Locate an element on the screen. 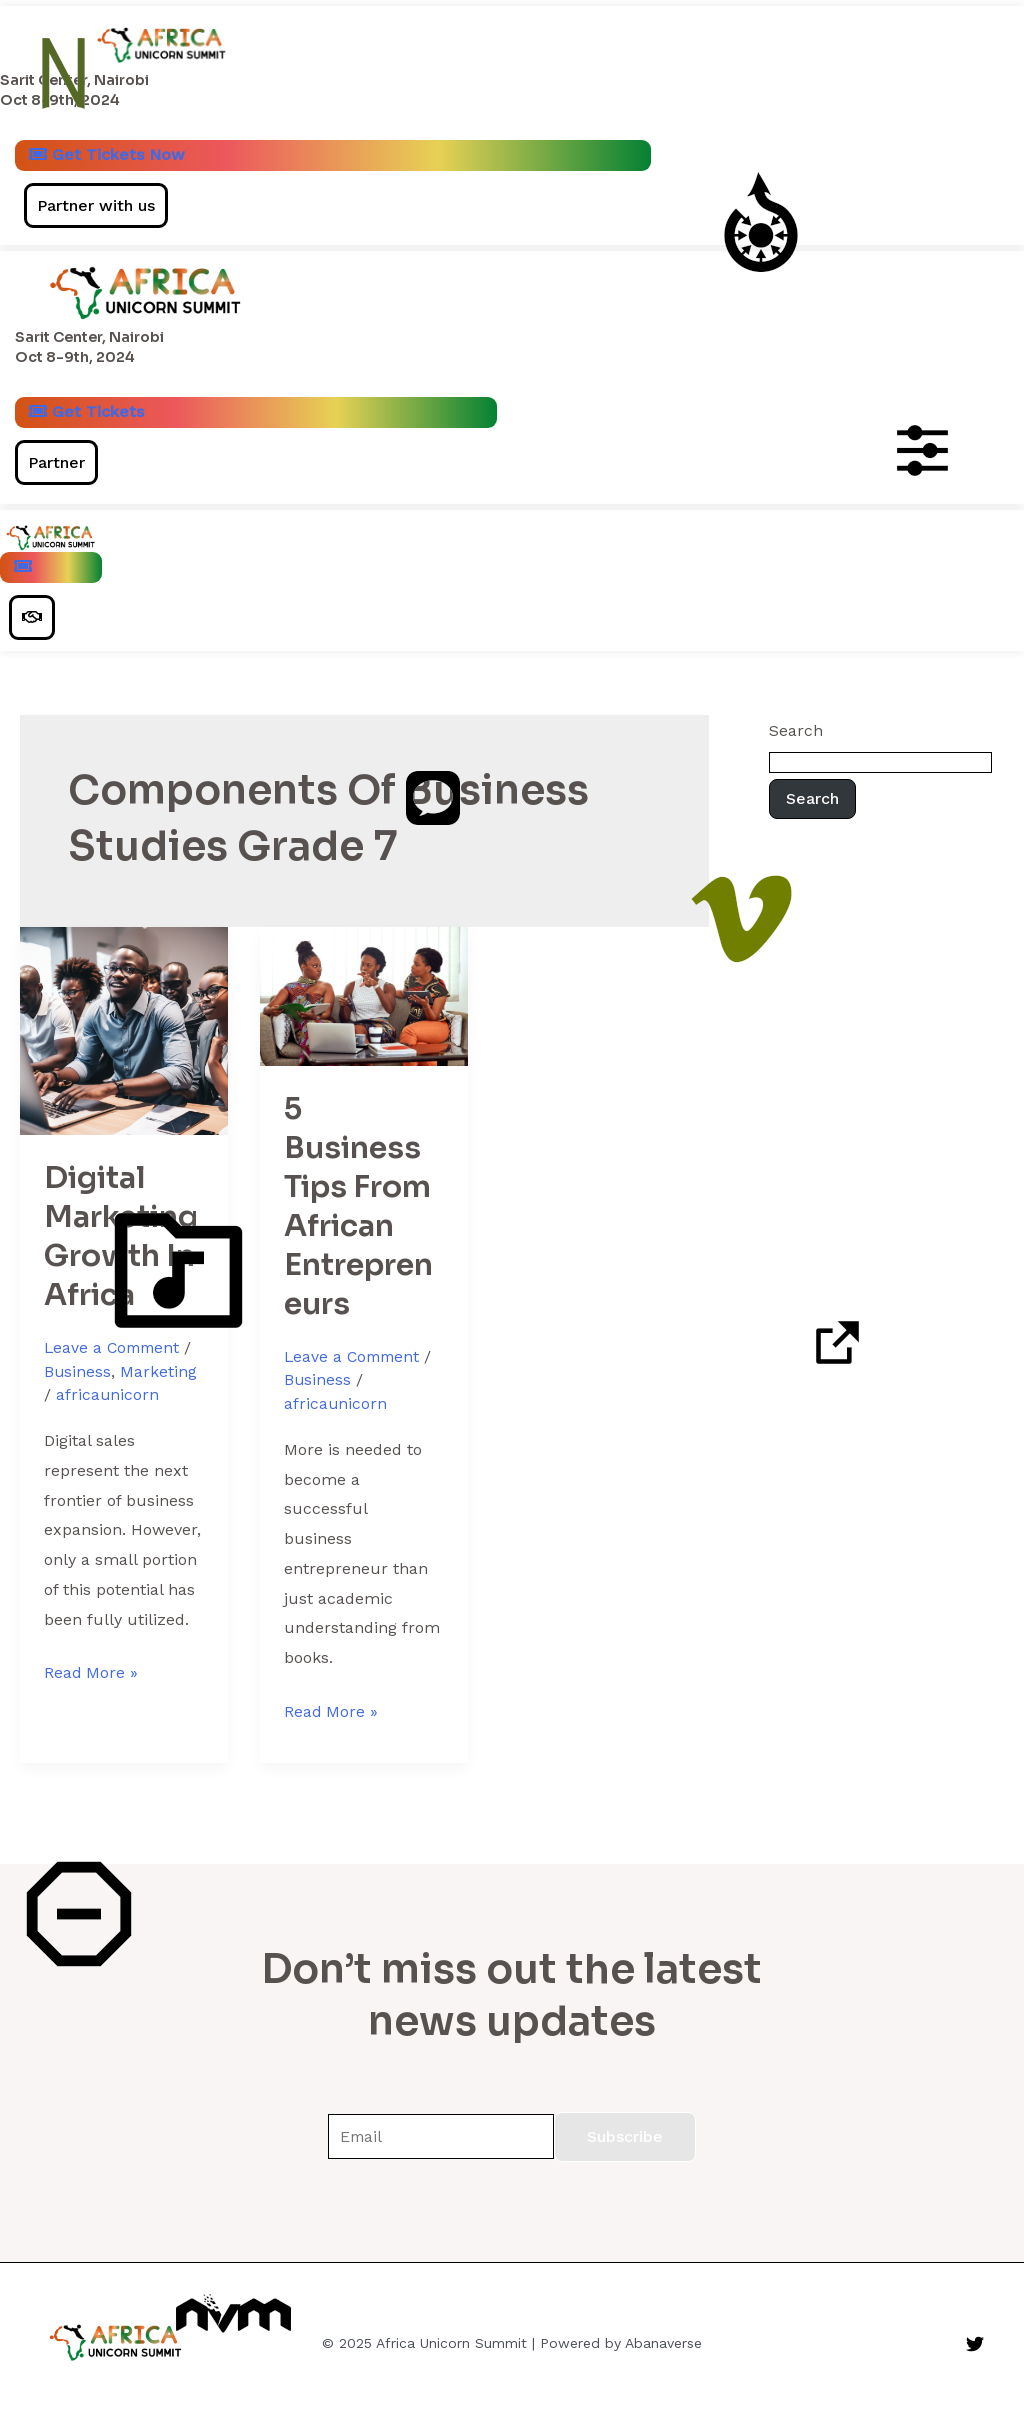  visit wikimedia commons is located at coordinates (761, 222).